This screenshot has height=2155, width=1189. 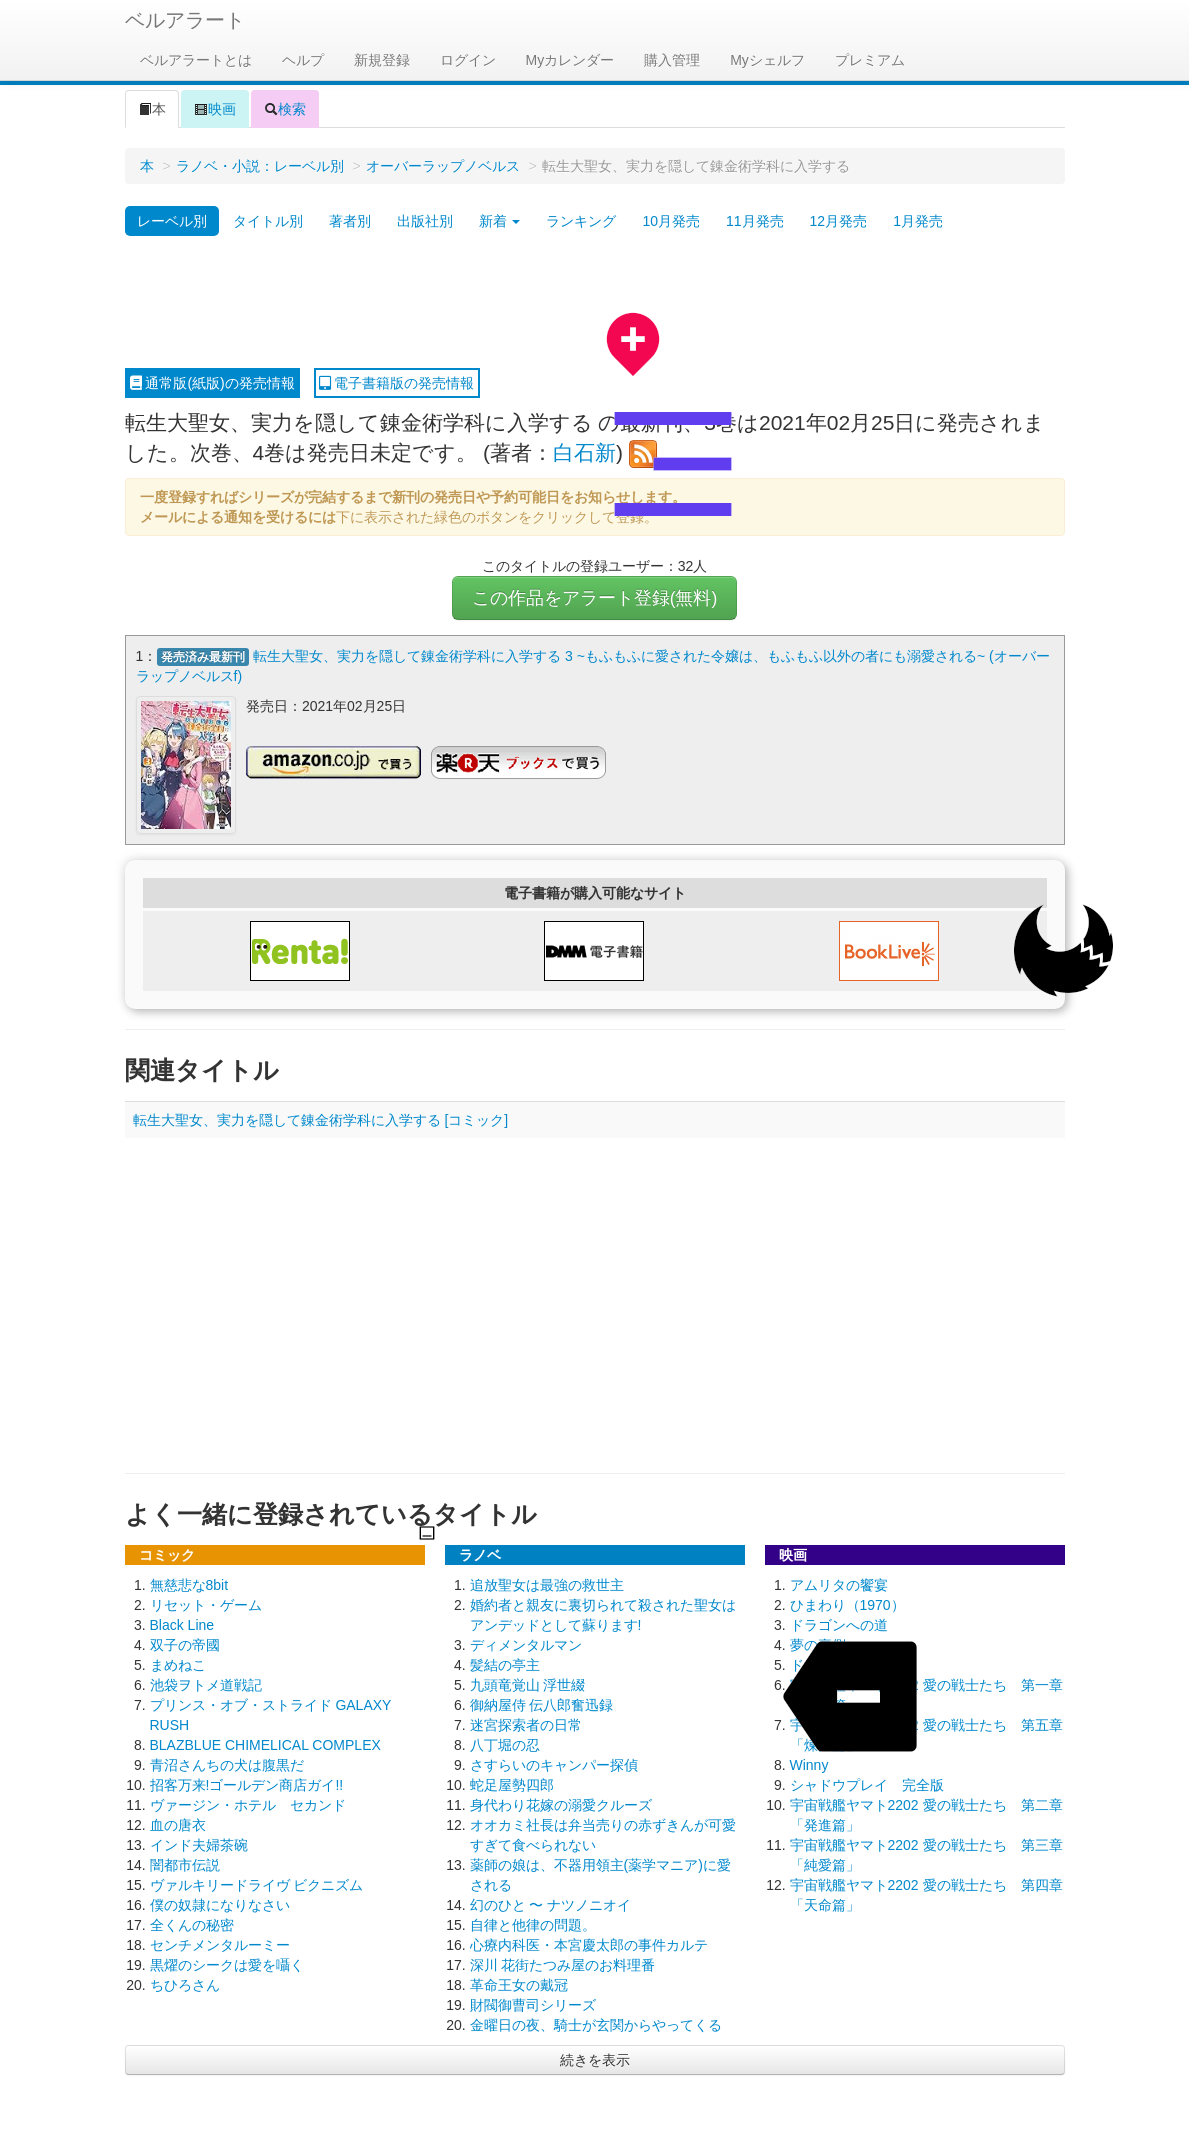 I want to click on switch to bottom panel layout, so click(x=427, y=1533).